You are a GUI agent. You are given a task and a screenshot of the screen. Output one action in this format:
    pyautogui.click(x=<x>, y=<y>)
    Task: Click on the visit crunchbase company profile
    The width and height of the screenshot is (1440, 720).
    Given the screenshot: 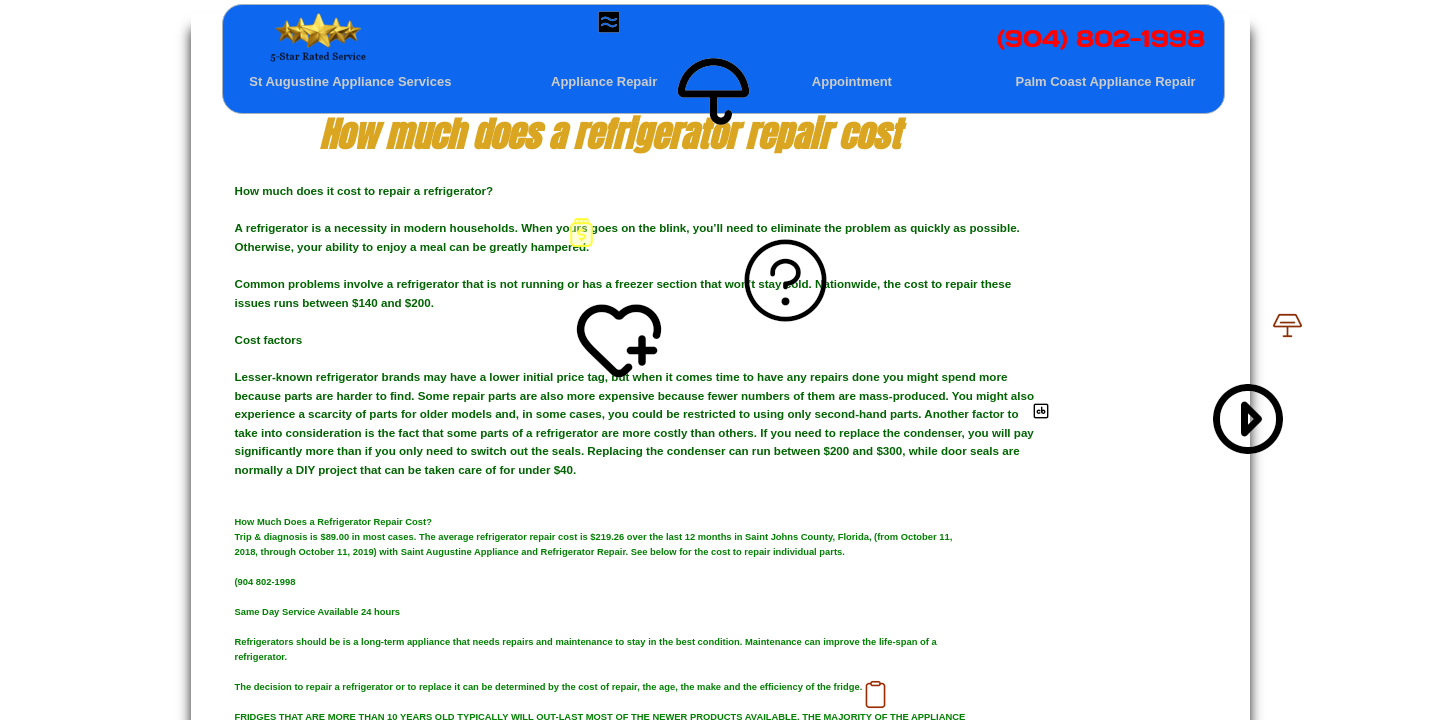 What is the action you would take?
    pyautogui.click(x=1041, y=411)
    